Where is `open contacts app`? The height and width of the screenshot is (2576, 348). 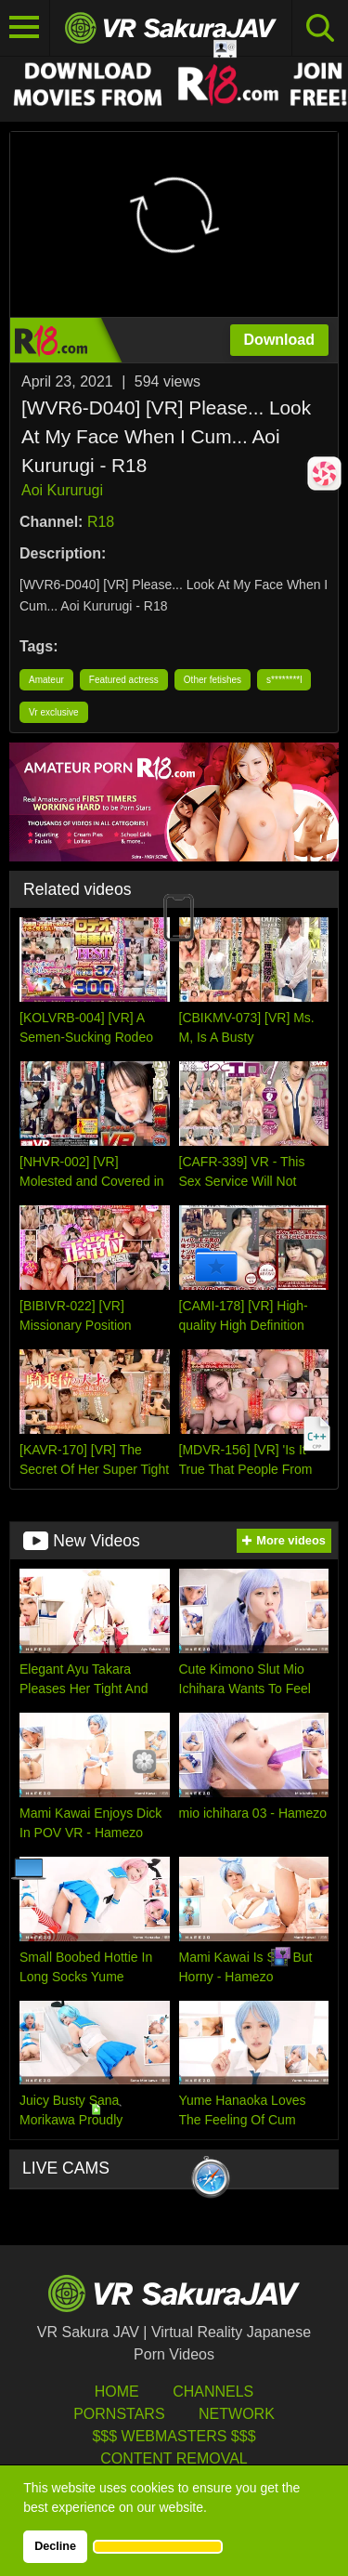
open contacts app is located at coordinates (225, 48).